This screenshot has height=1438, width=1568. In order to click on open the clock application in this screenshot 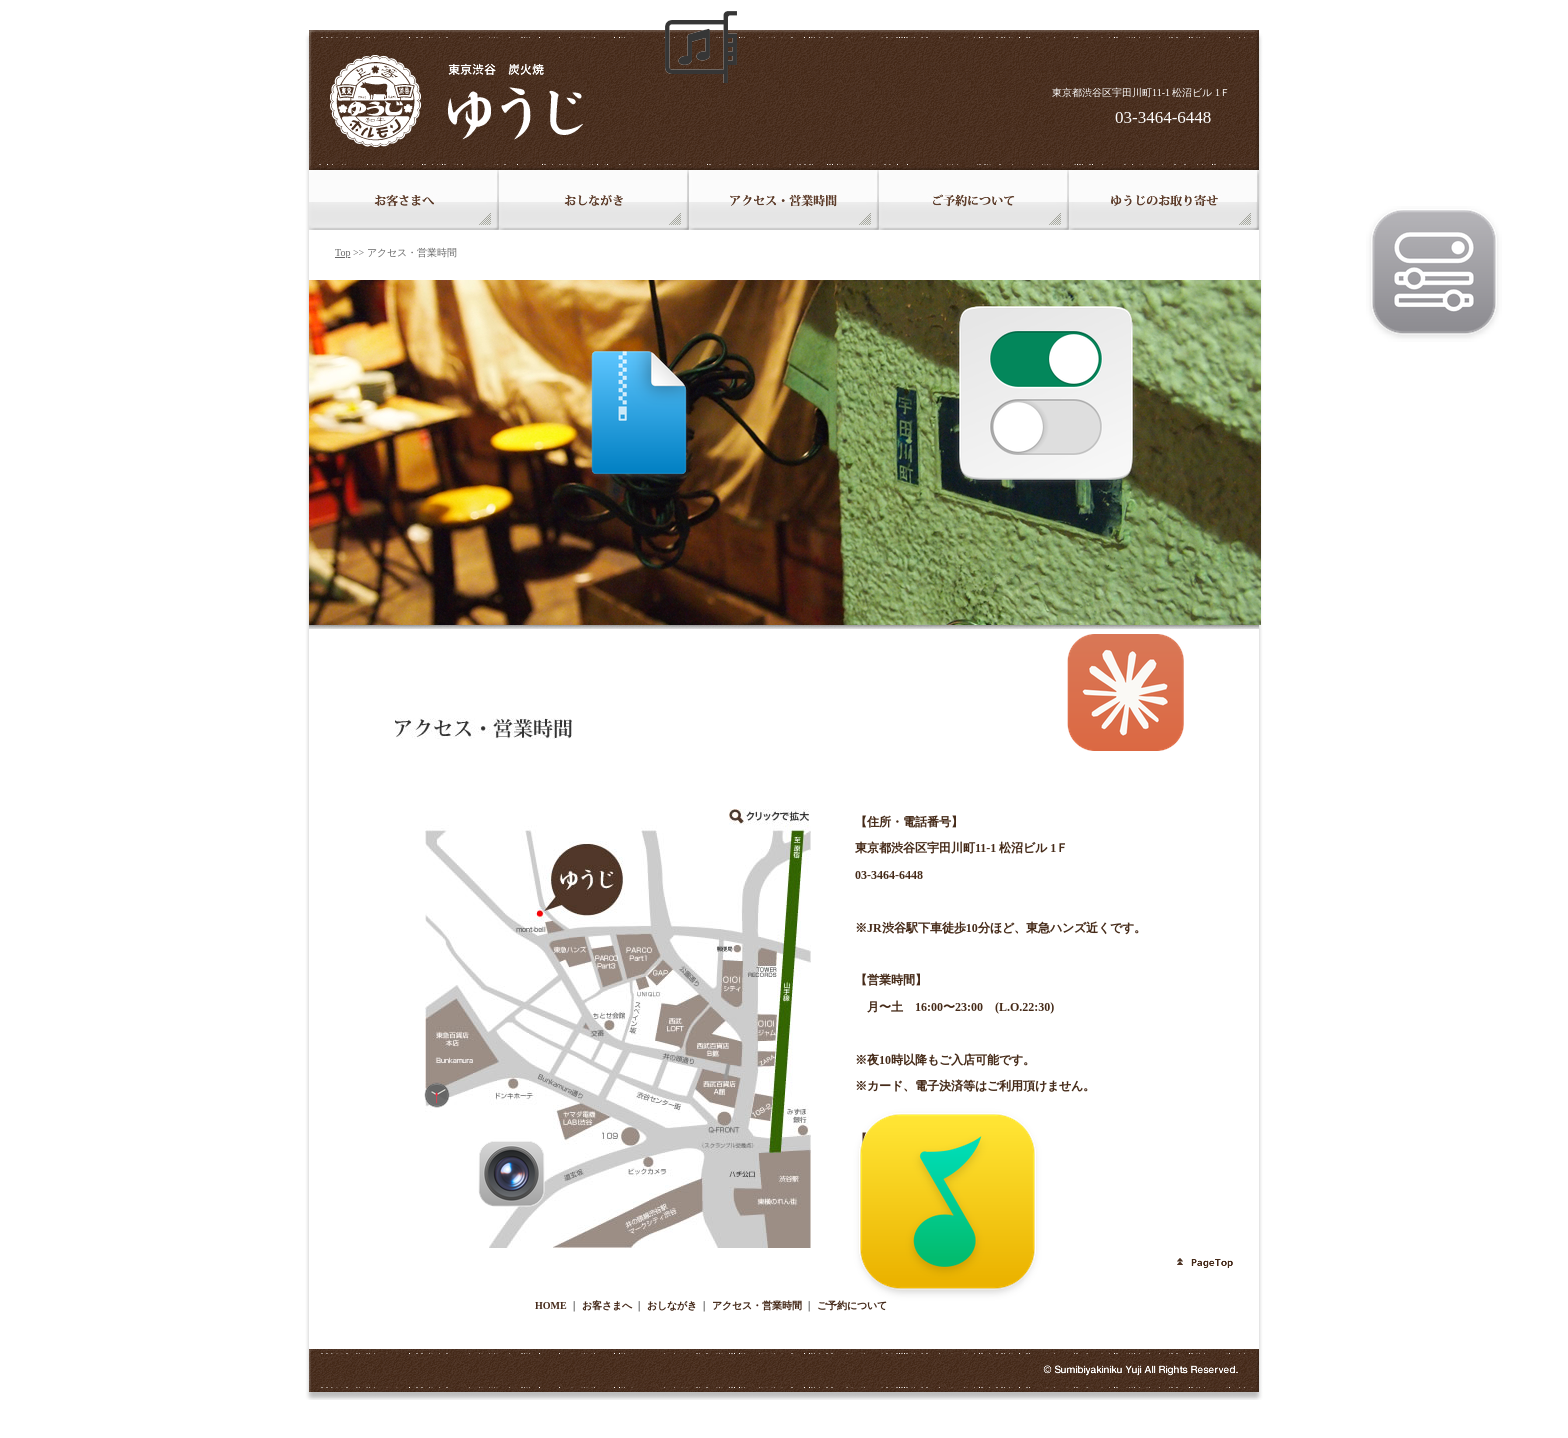, I will do `click(437, 1095)`.